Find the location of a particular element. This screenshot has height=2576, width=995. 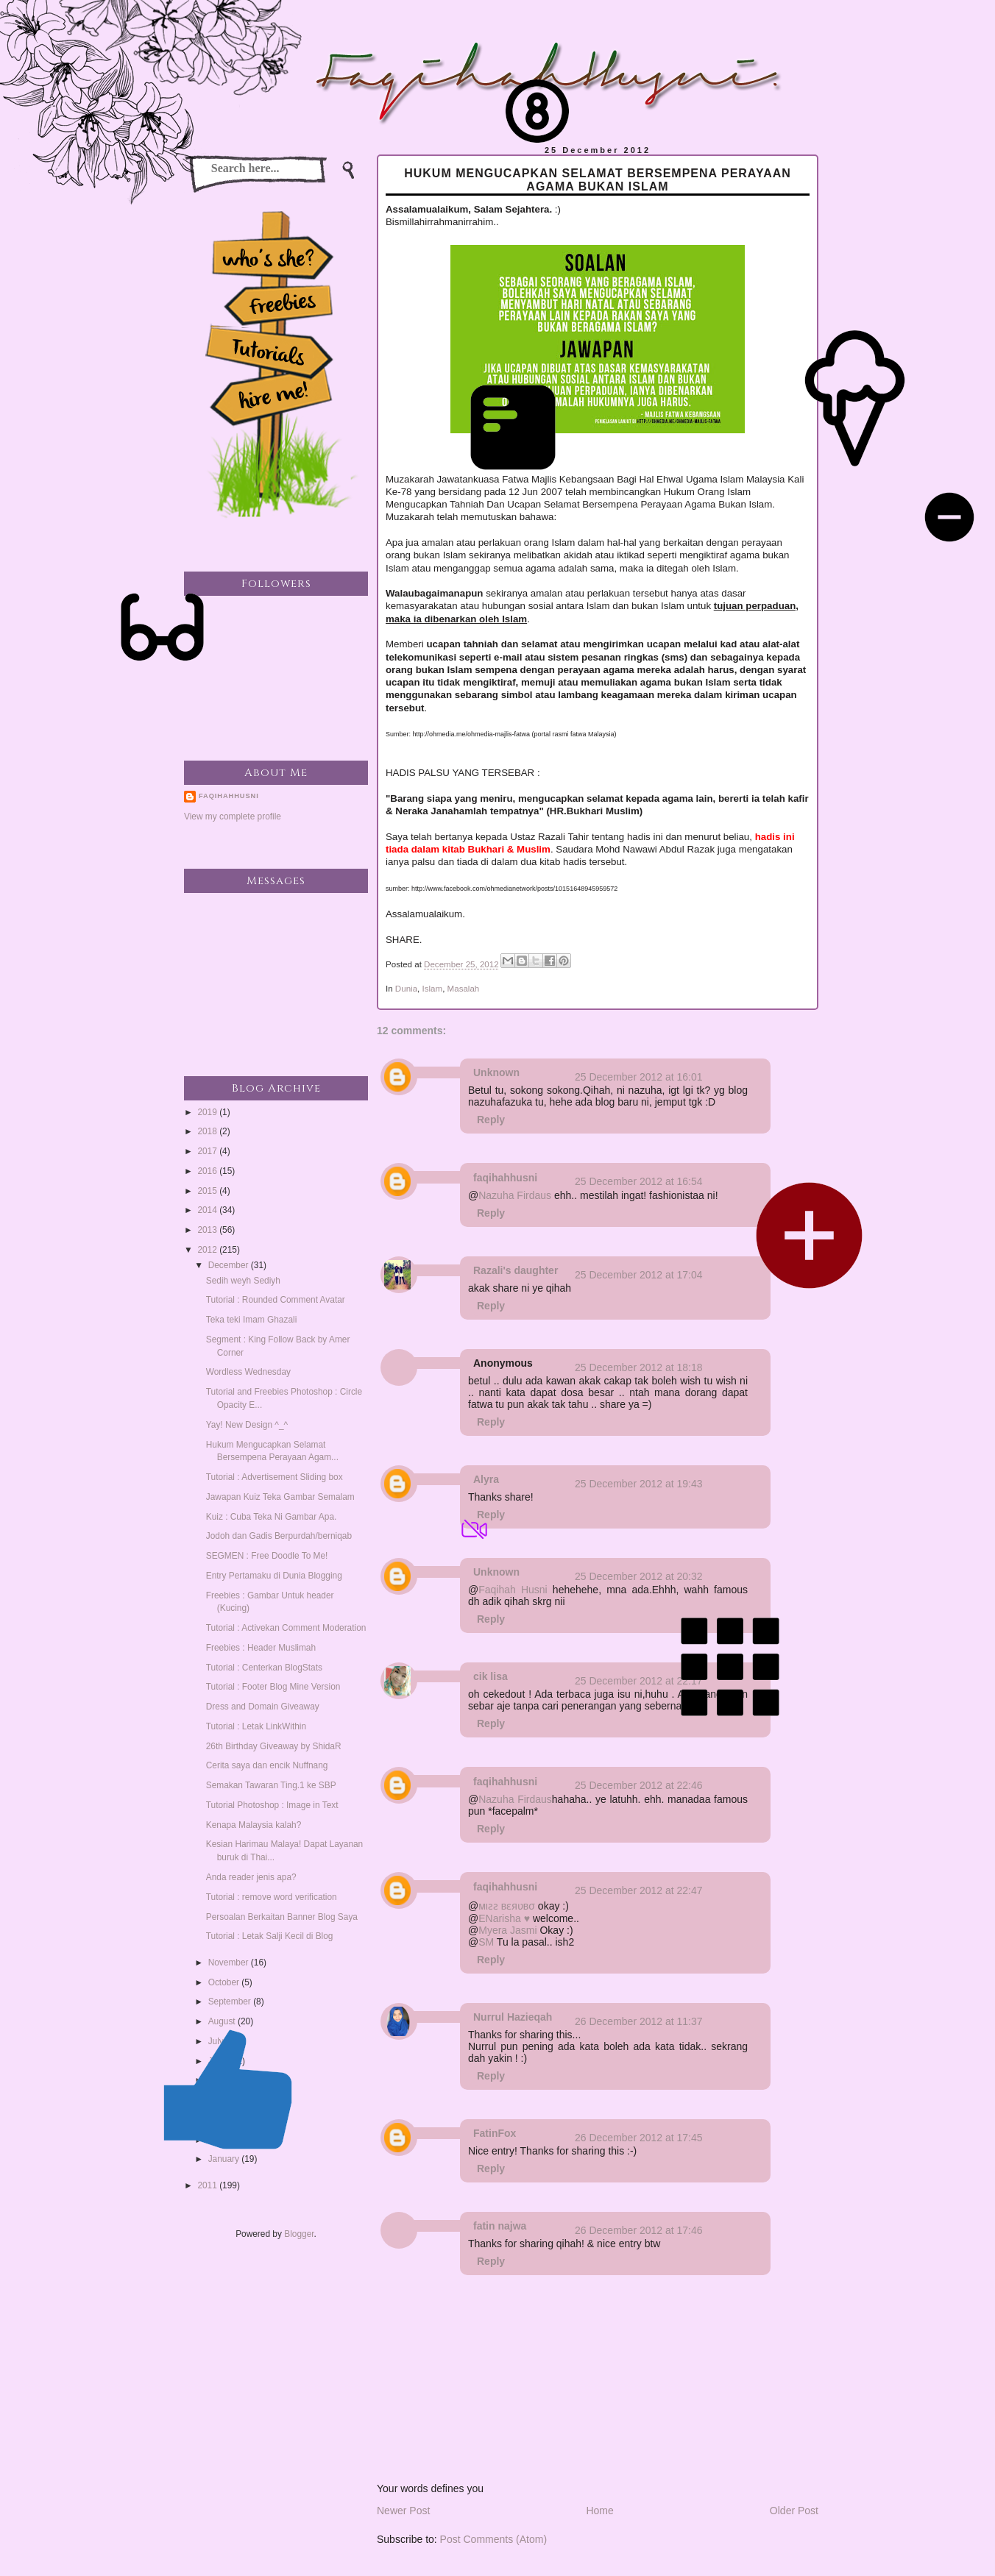

remove an item from a list is located at coordinates (949, 517).